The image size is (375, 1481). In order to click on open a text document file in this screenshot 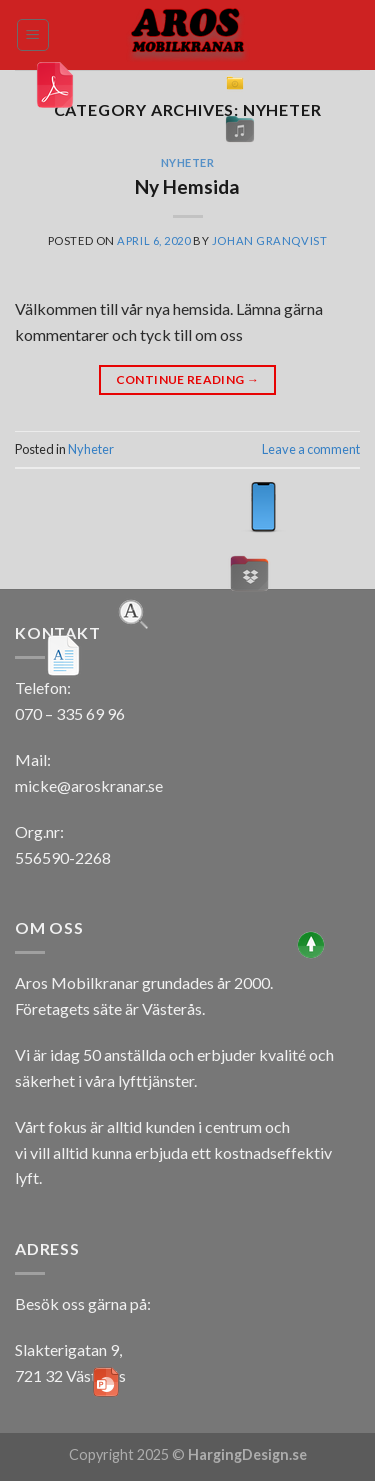, I will do `click(63, 655)`.